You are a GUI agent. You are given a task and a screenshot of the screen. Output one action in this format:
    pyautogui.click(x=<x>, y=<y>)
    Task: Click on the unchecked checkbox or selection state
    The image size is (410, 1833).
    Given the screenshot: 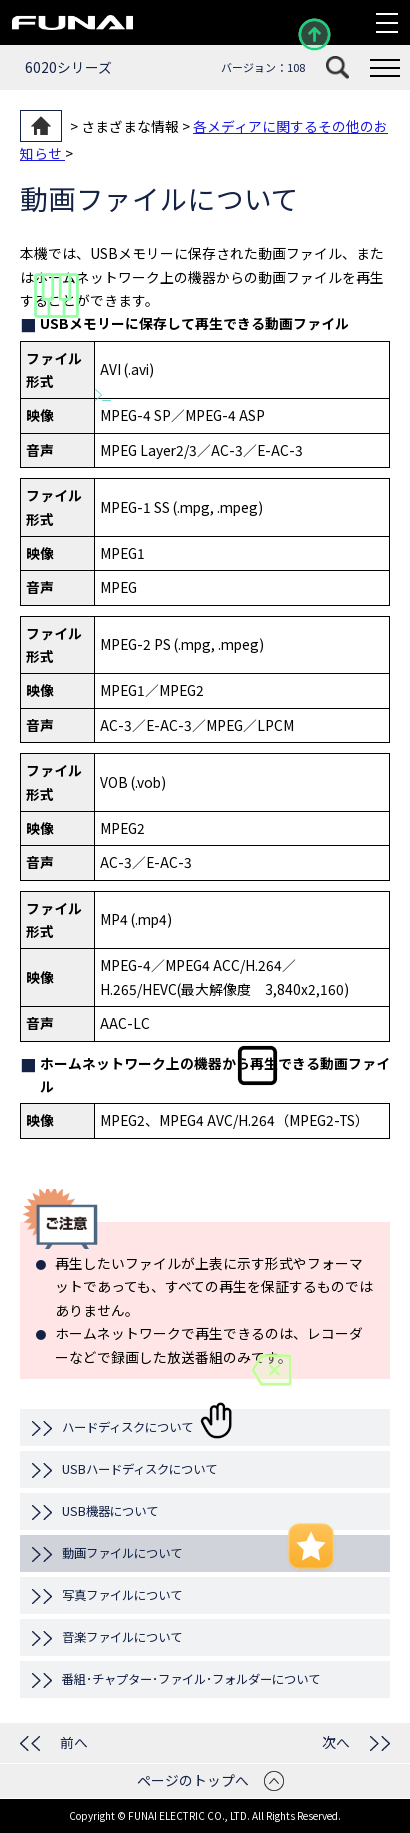 What is the action you would take?
    pyautogui.click(x=257, y=1065)
    